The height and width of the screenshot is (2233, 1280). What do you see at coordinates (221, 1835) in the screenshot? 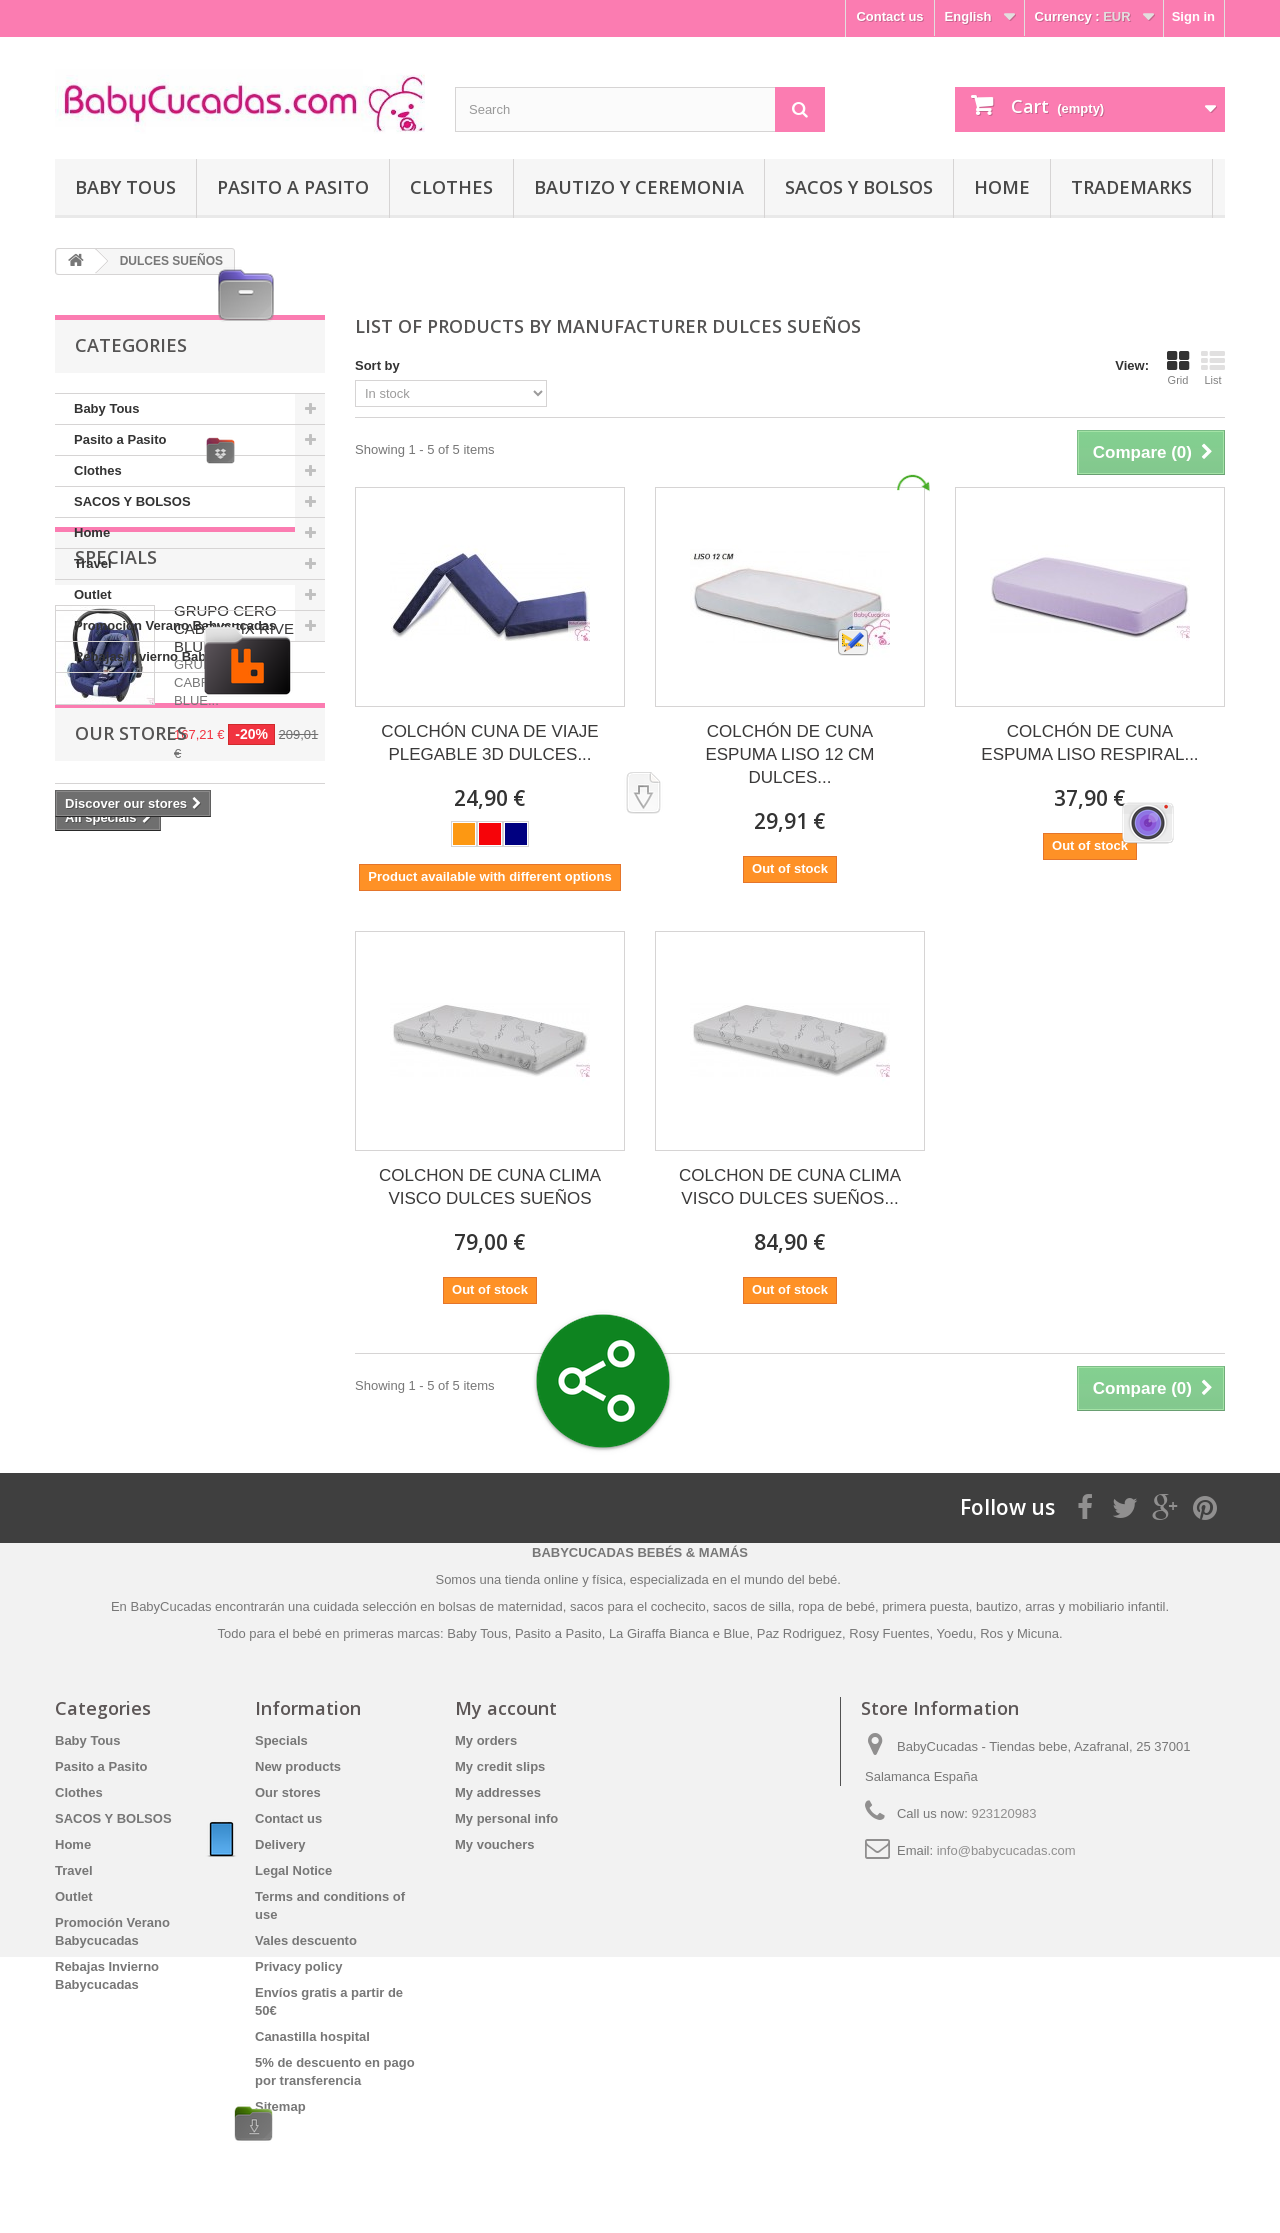
I see `iPad Mini device in your connected devices list` at bounding box center [221, 1835].